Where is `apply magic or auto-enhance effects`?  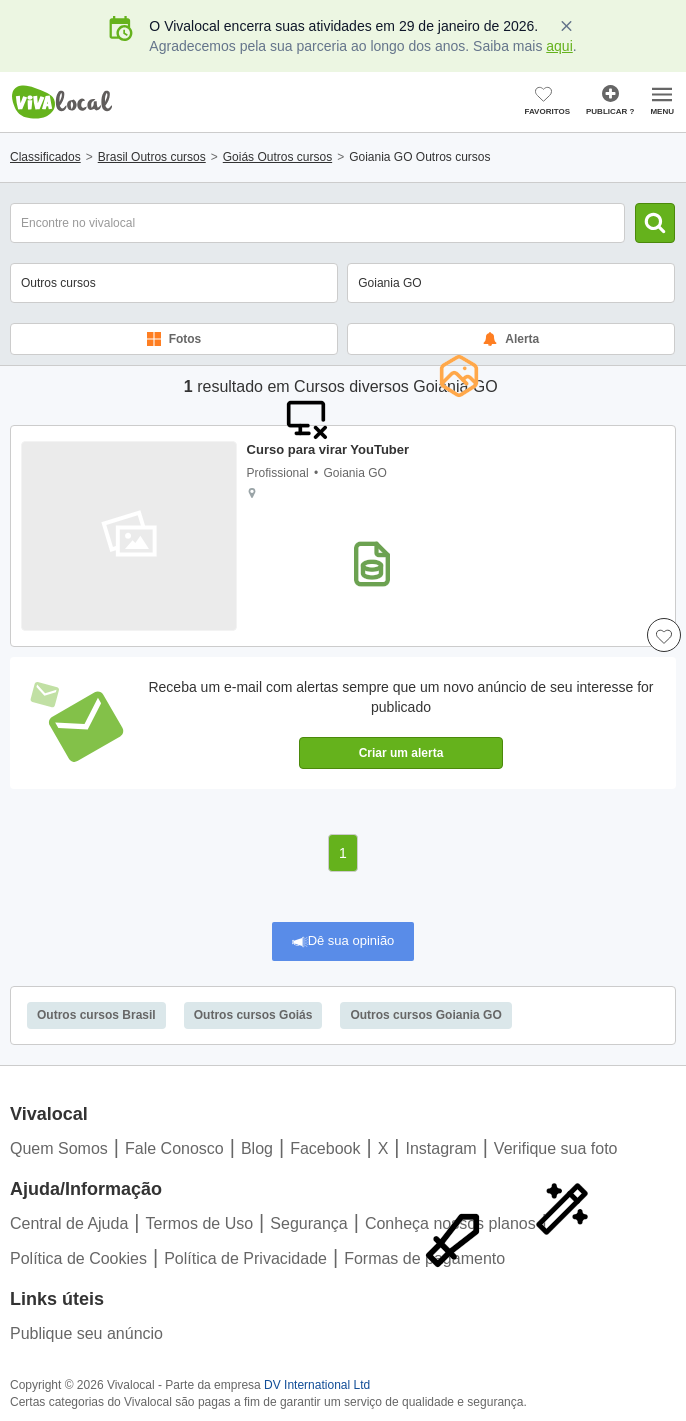
apply magic or auto-enhance effects is located at coordinates (562, 1209).